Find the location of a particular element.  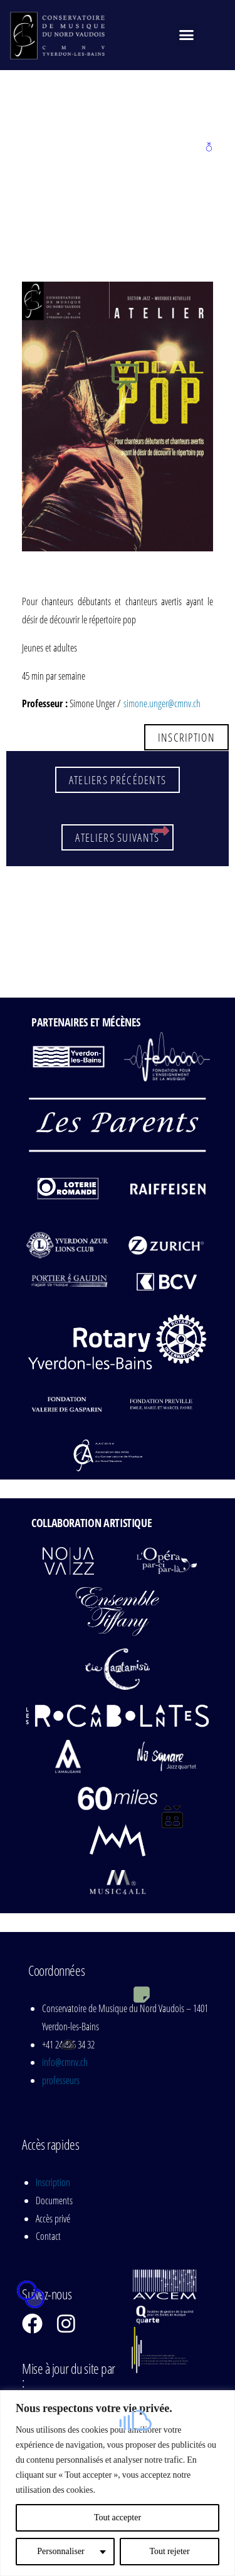

subtract or remove a shape from selection is located at coordinates (31, 2294).